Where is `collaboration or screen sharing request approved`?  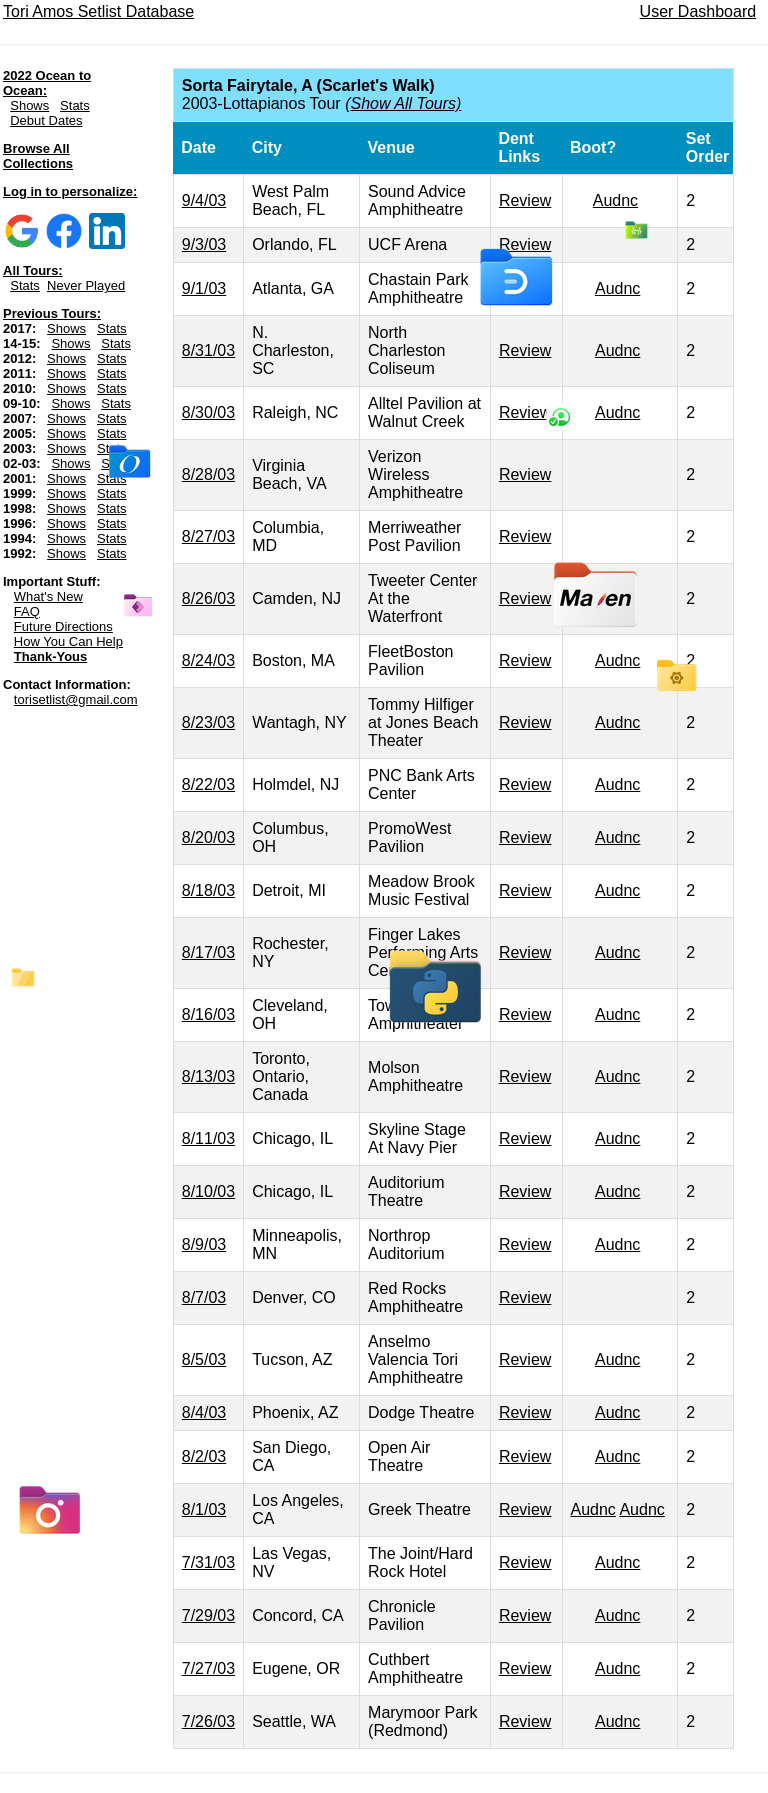
collaboration or screen sharing request approved is located at coordinates (560, 417).